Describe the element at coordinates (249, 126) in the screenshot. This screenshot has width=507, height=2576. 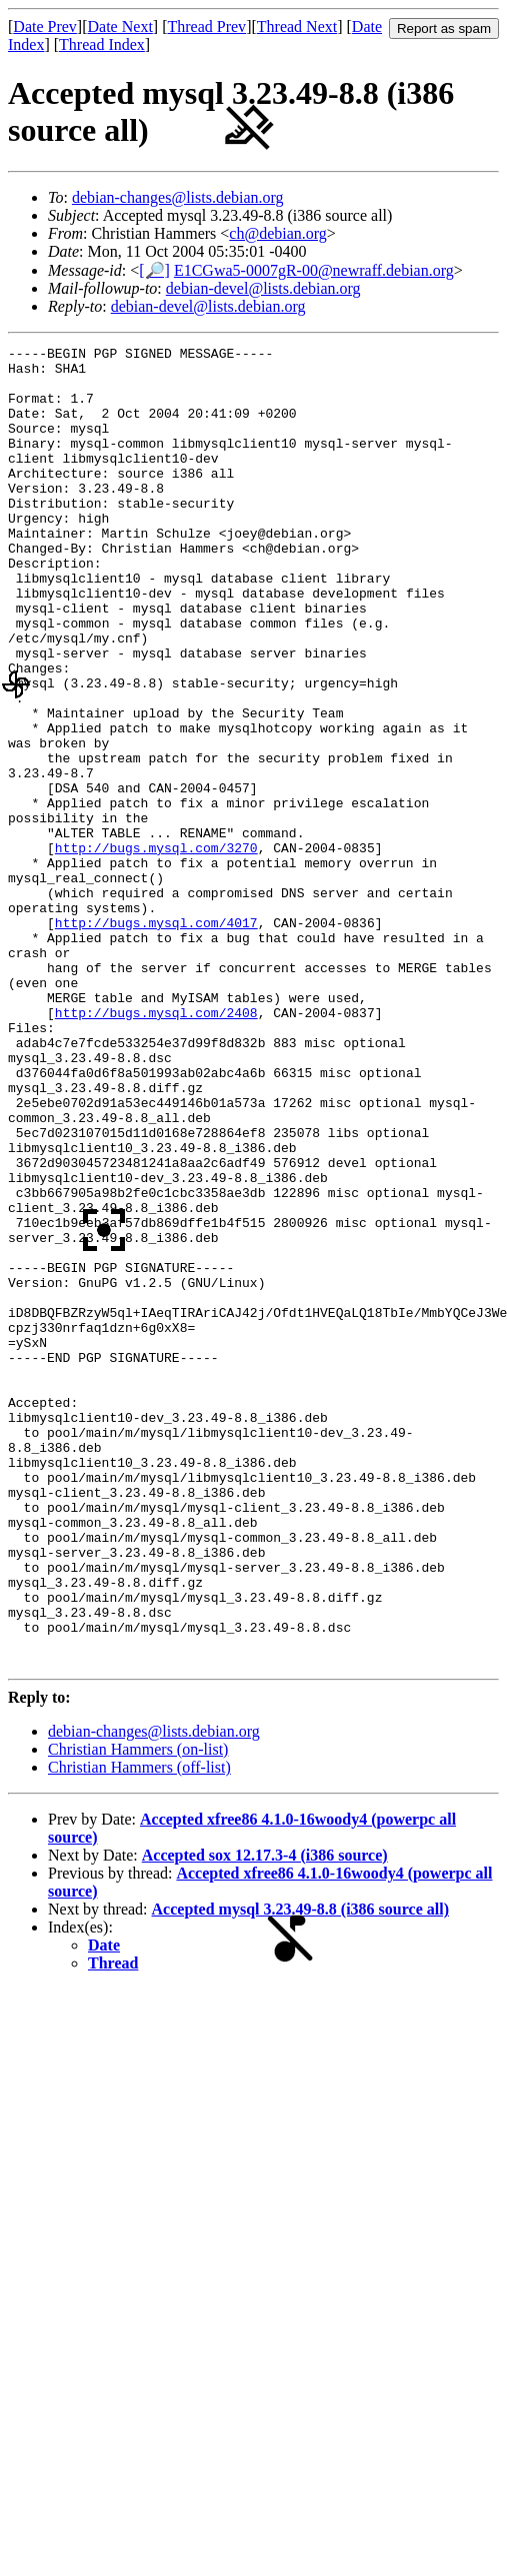
I see `do not step on this surface` at that location.